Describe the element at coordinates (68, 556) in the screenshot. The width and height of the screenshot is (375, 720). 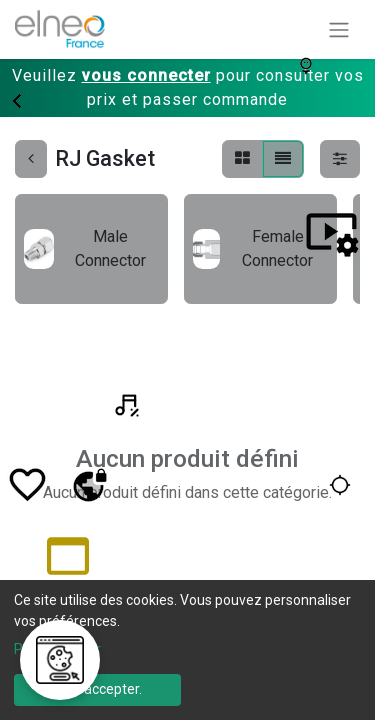
I see `open a new window` at that location.